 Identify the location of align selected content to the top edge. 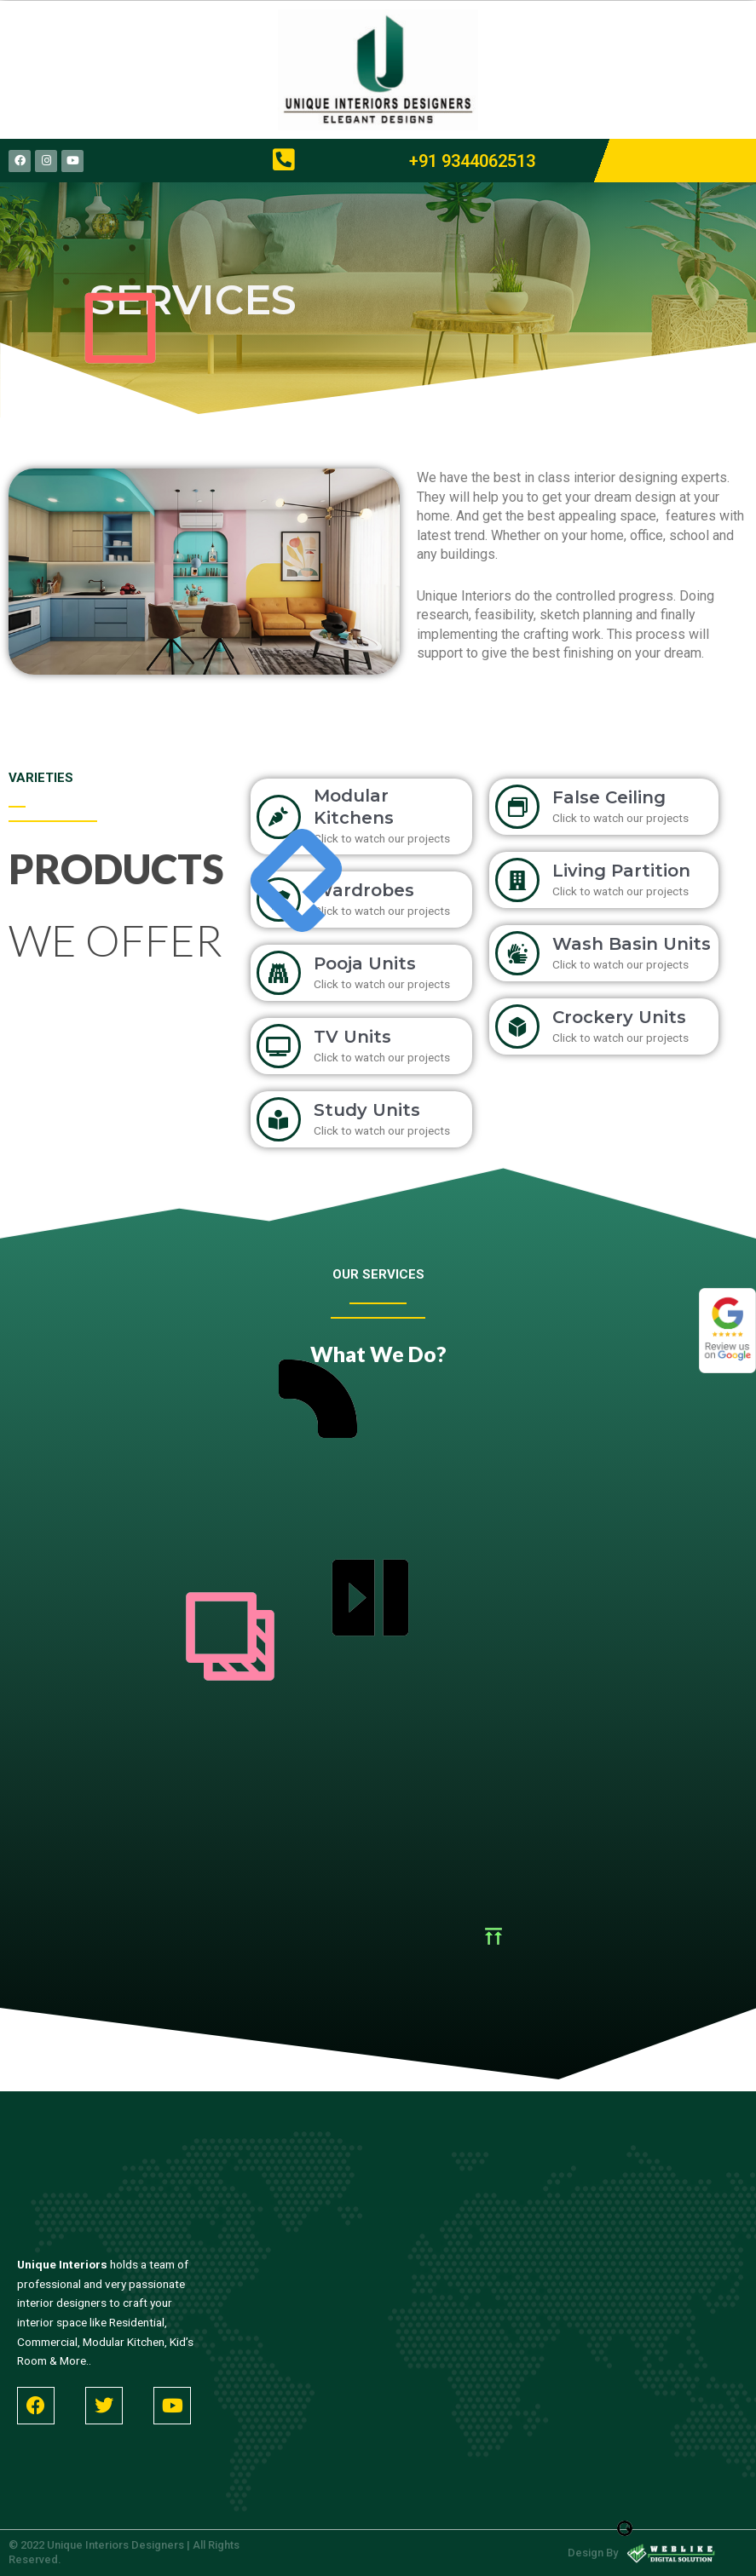
(493, 1936).